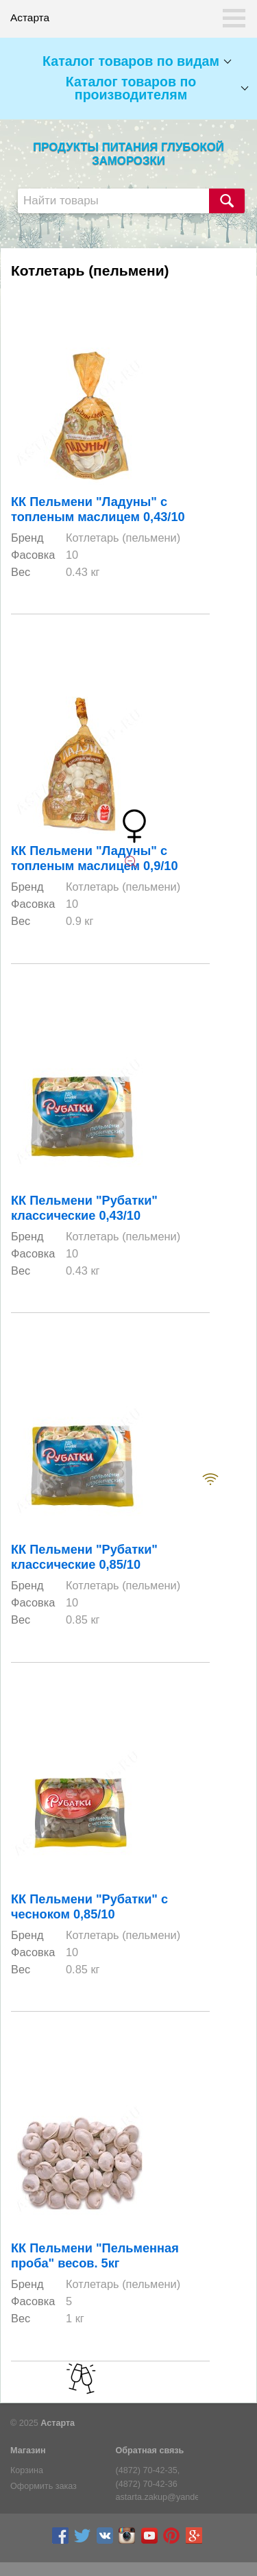 The width and height of the screenshot is (257, 2576). Describe the element at coordinates (210, 1479) in the screenshot. I see `indicates strong wifi connection` at that location.